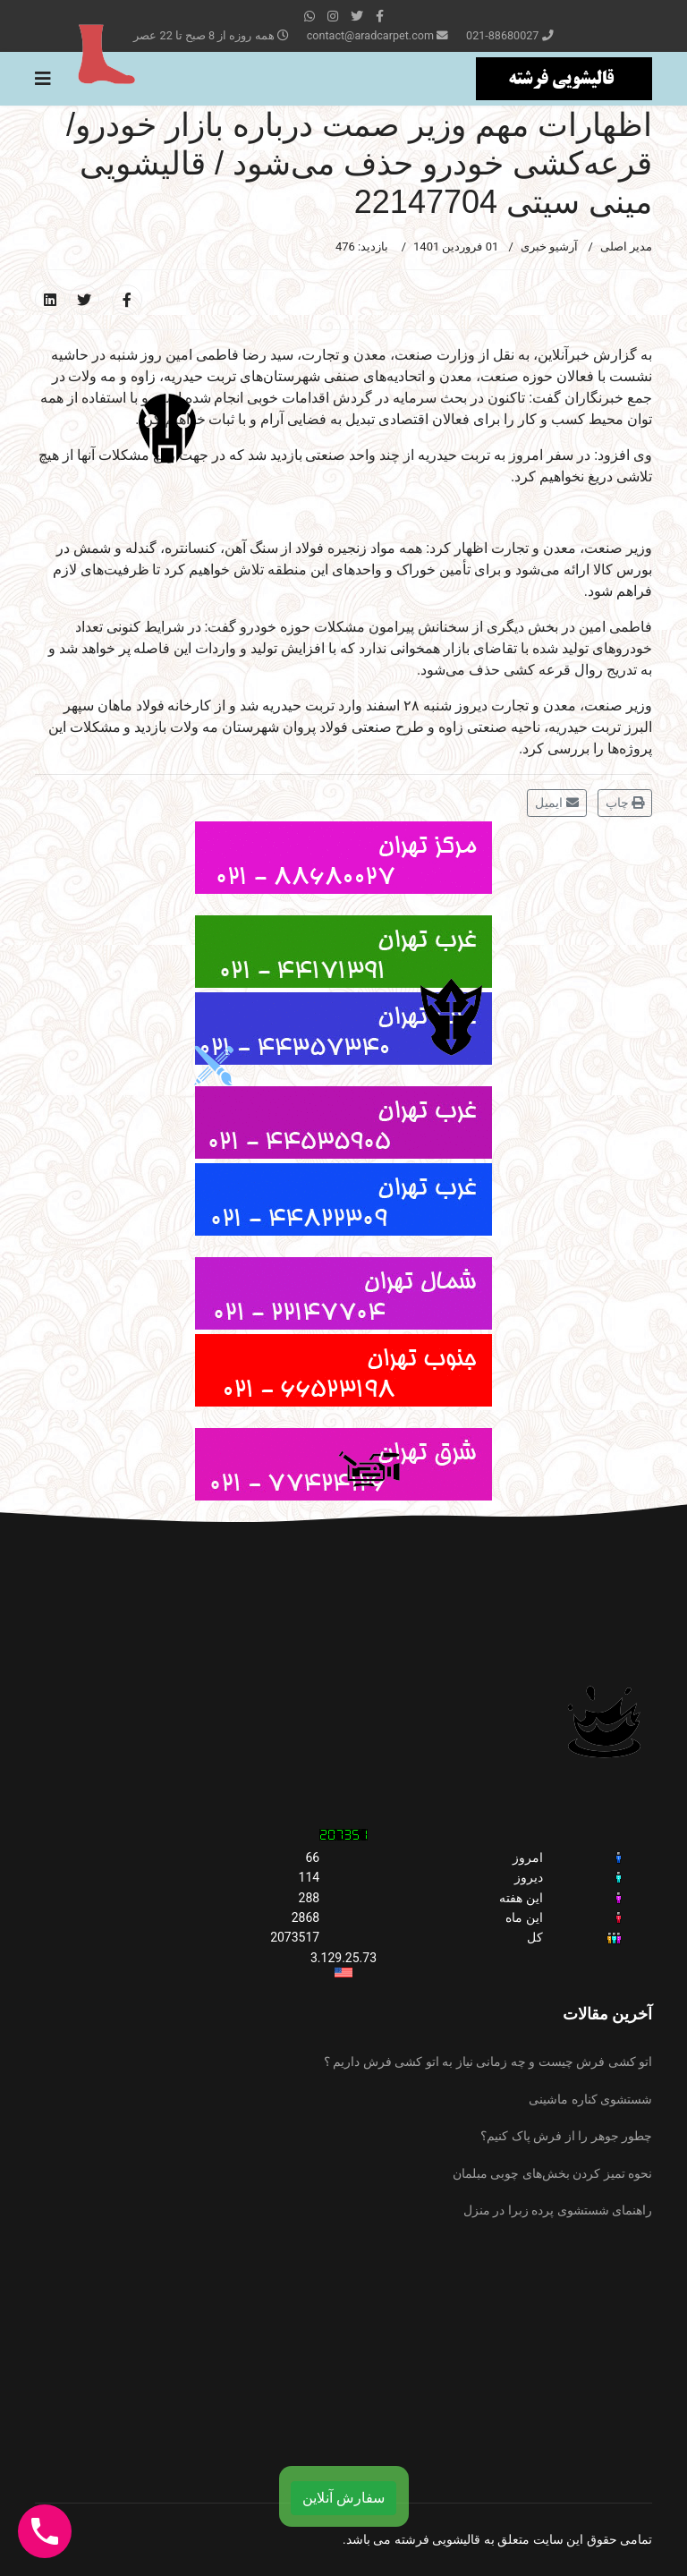 Image resolution: width=687 pixels, height=2576 pixels. I want to click on water effect or splash animation trigger, so click(604, 1722).